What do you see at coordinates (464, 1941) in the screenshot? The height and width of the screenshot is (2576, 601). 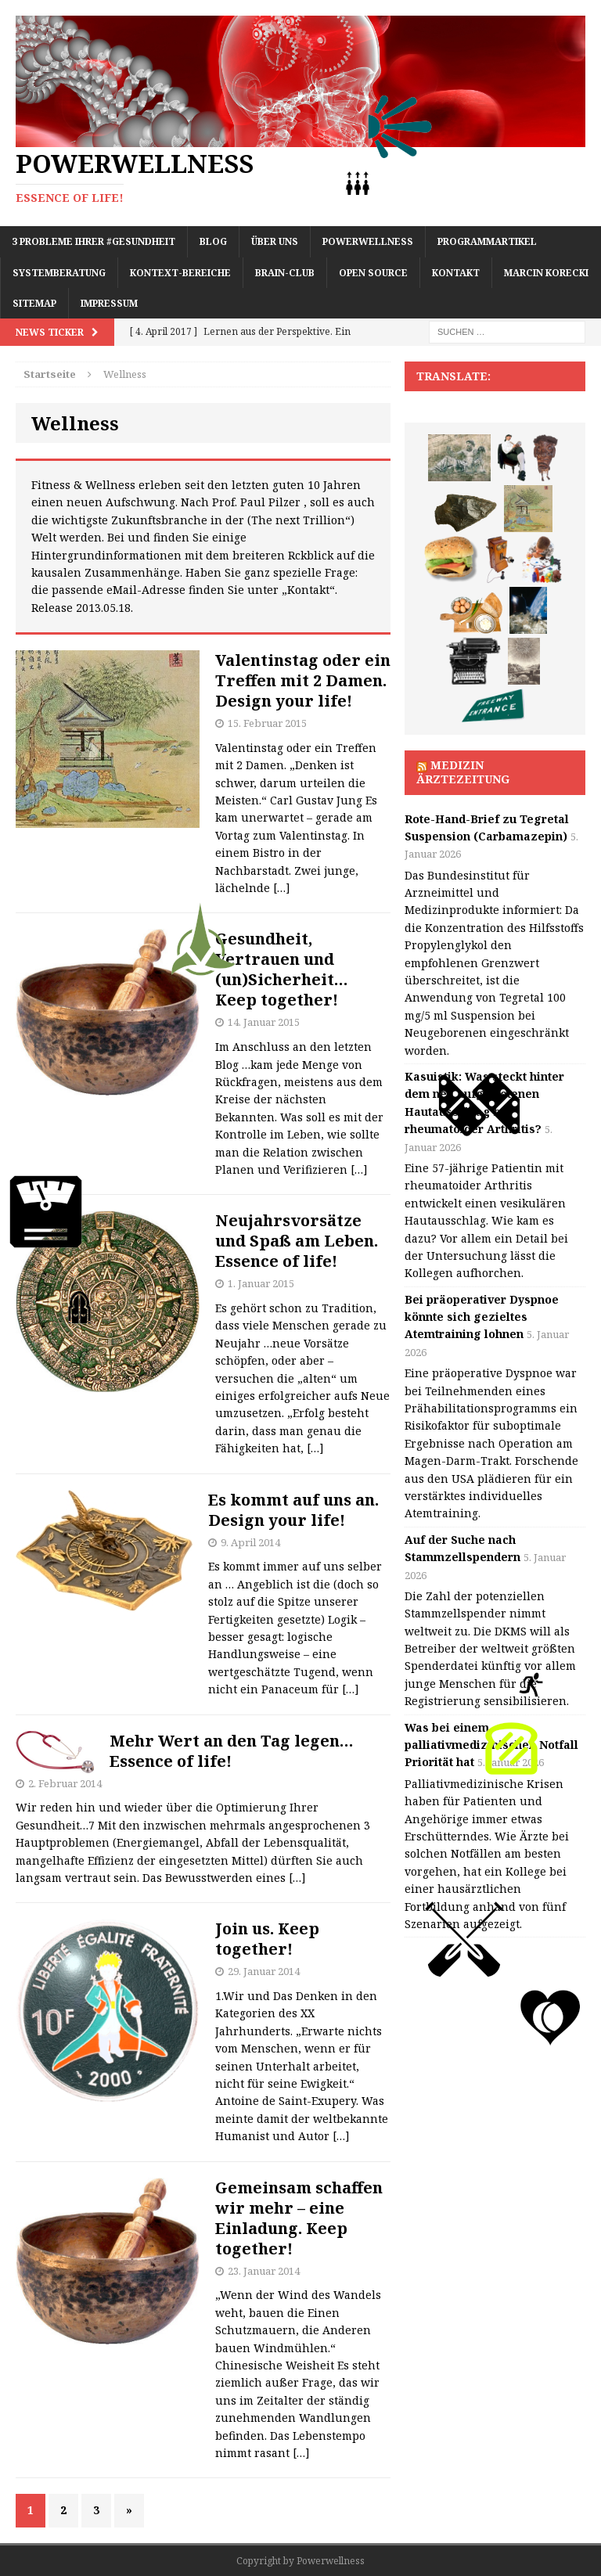 I see `access water sports or kayaking activities` at bounding box center [464, 1941].